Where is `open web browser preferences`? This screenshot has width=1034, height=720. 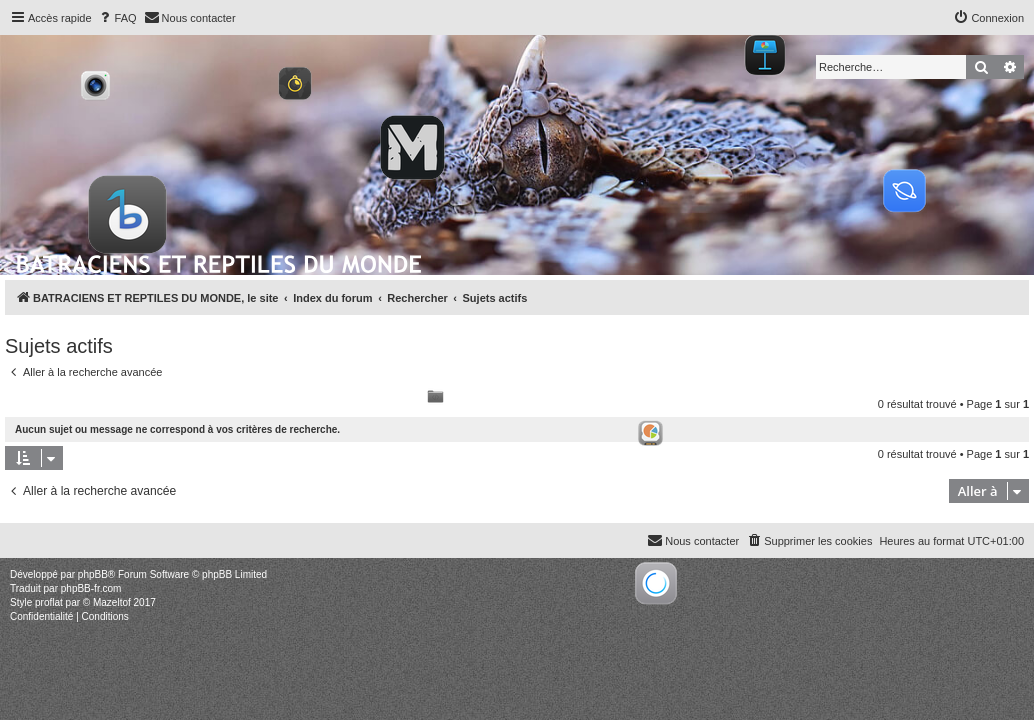 open web browser preferences is located at coordinates (904, 191).